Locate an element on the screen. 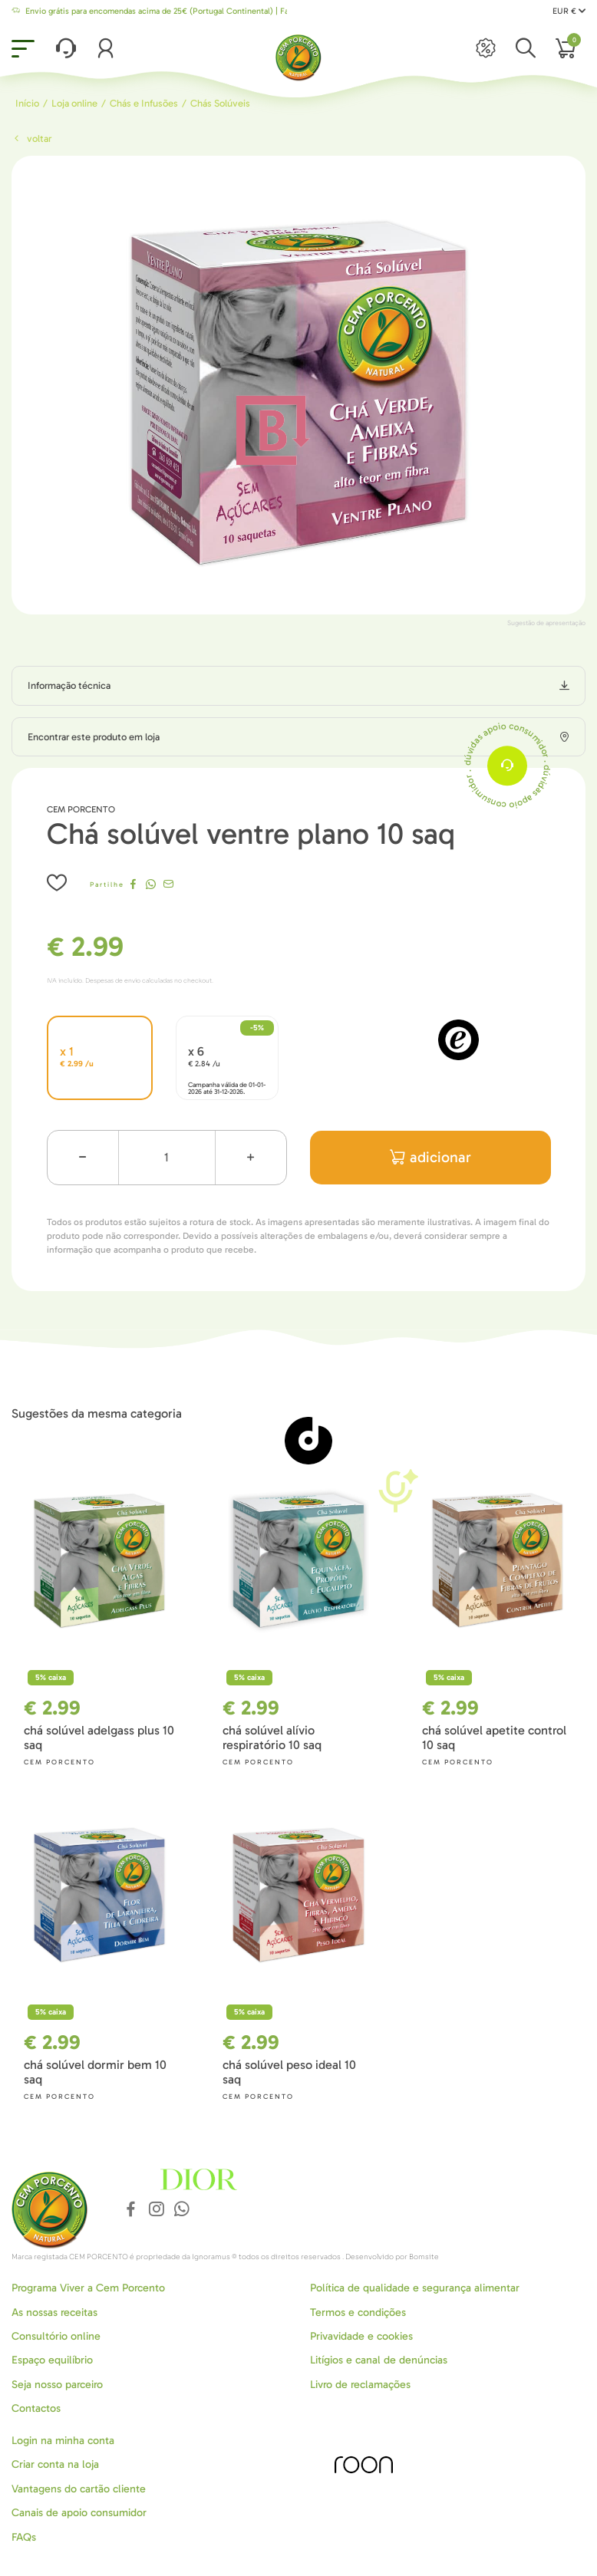 The width and height of the screenshot is (597, 2576). trusted shops certification badge indicating verified seller status is located at coordinates (458, 1039).